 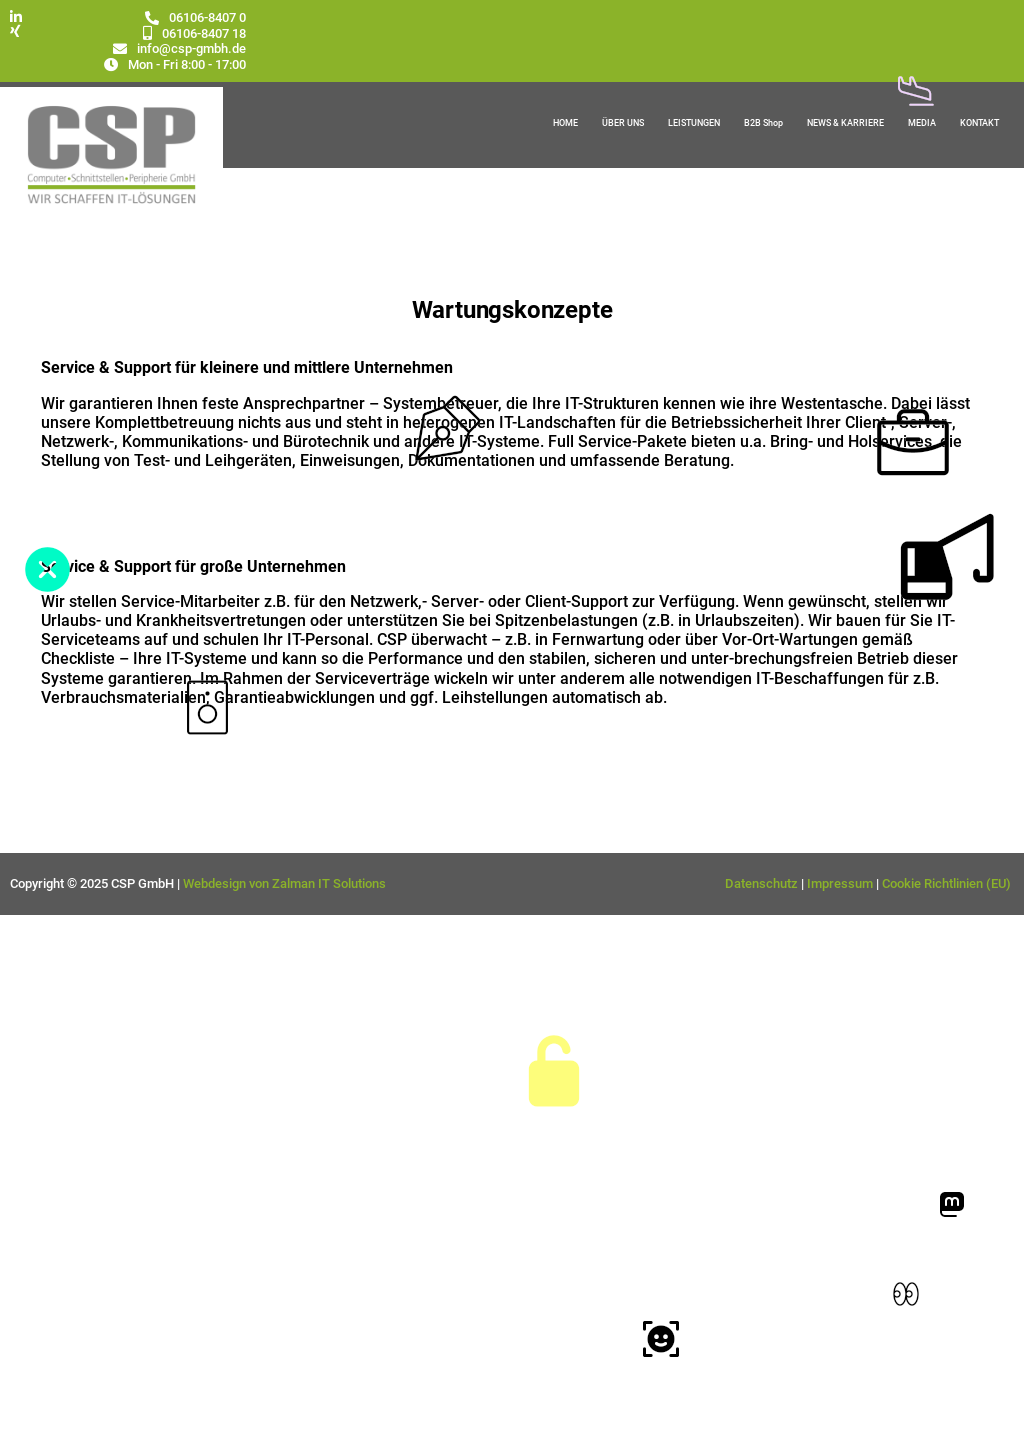 I want to click on indicates flight arrival or landing status, so click(x=914, y=91).